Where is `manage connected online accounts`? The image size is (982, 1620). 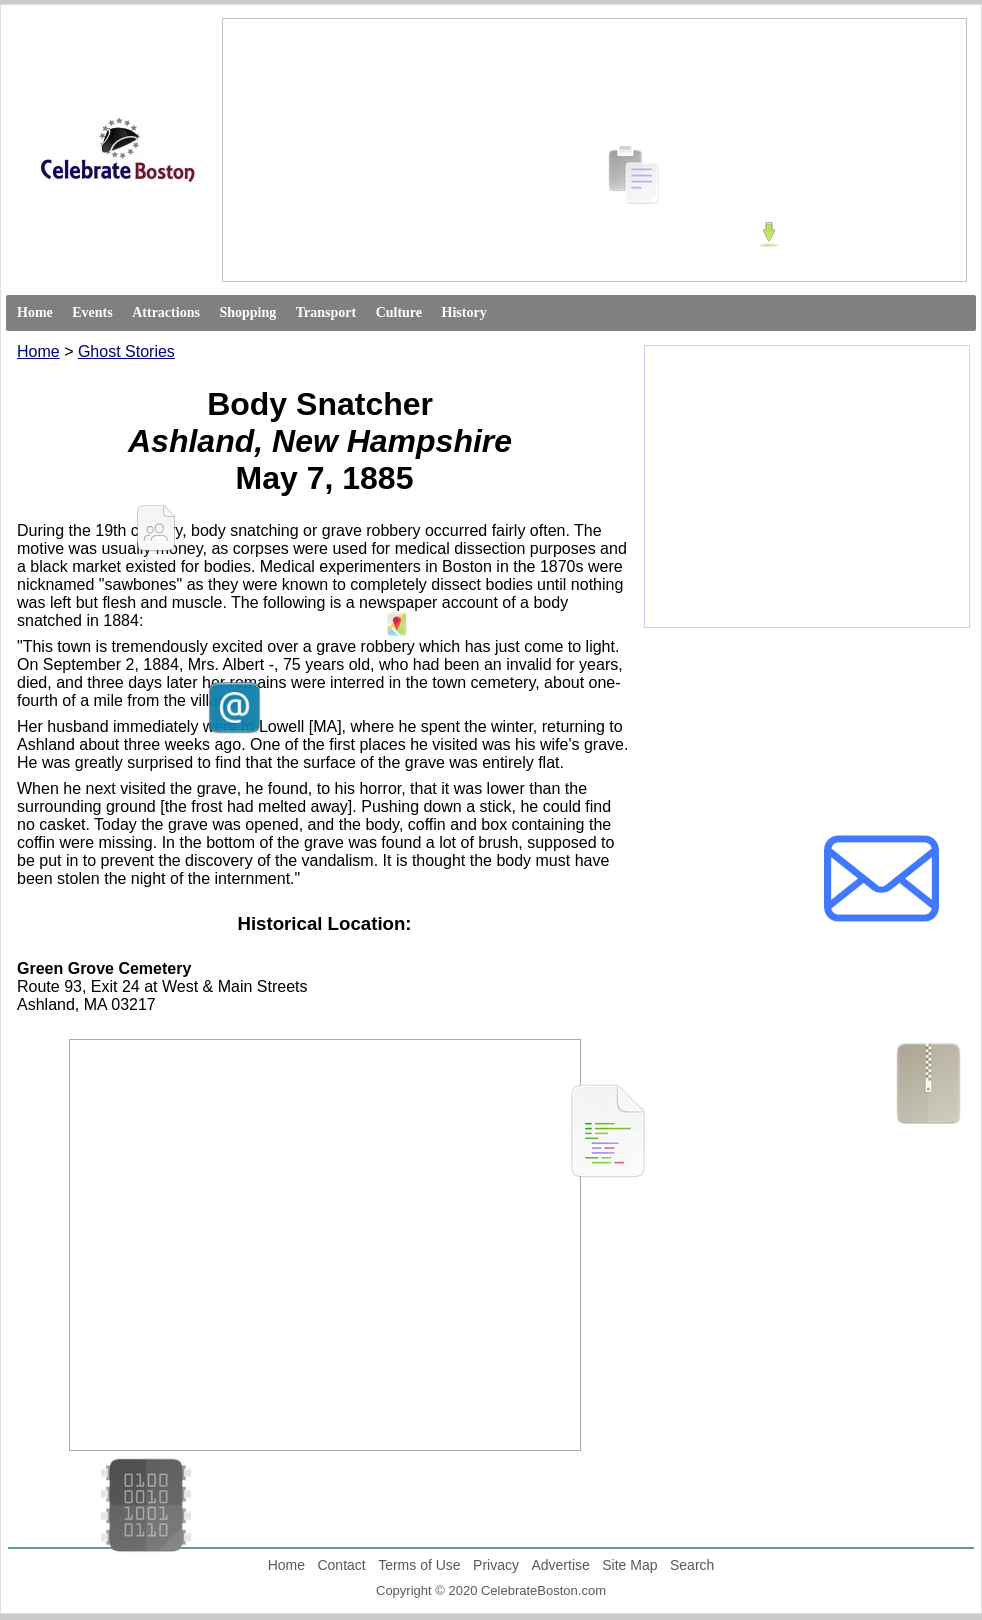
manage connected online accounts is located at coordinates (234, 707).